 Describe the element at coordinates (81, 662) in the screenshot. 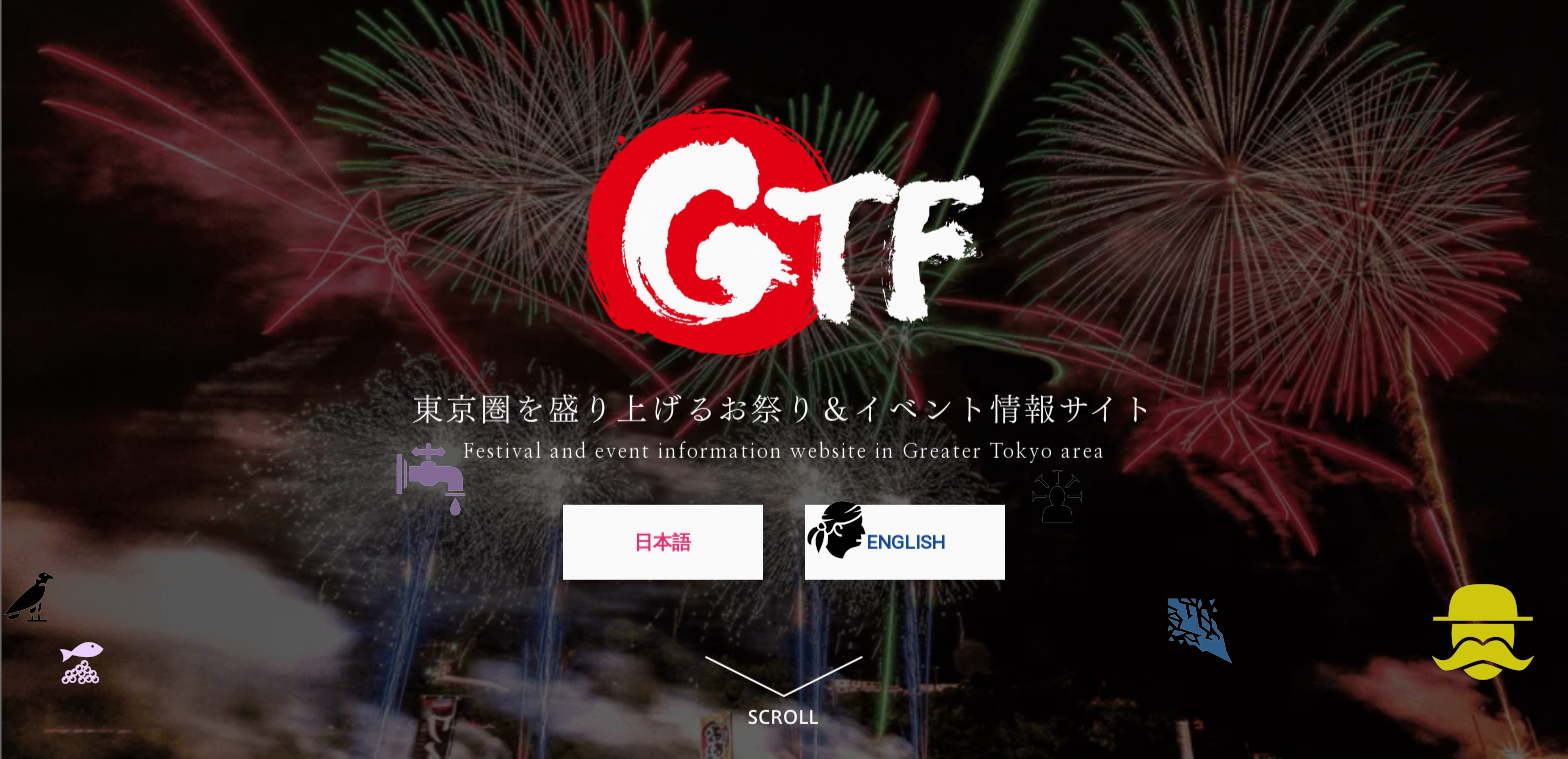

I see `fish eggs or roe item in a game inventory` at that location.